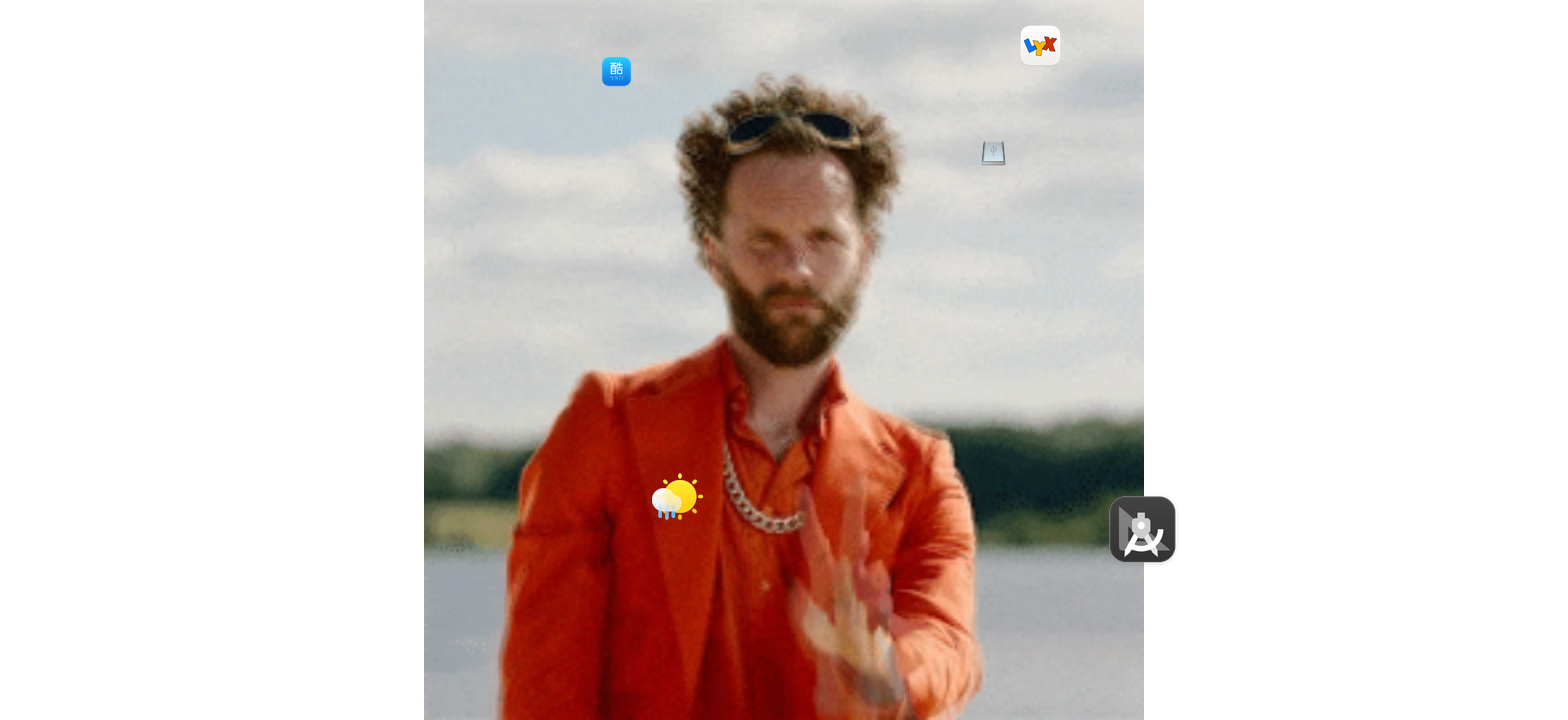 This screenshot has width=1568, height=720. I want to click on open IBus Chewing input method settings, so click(616, 71).